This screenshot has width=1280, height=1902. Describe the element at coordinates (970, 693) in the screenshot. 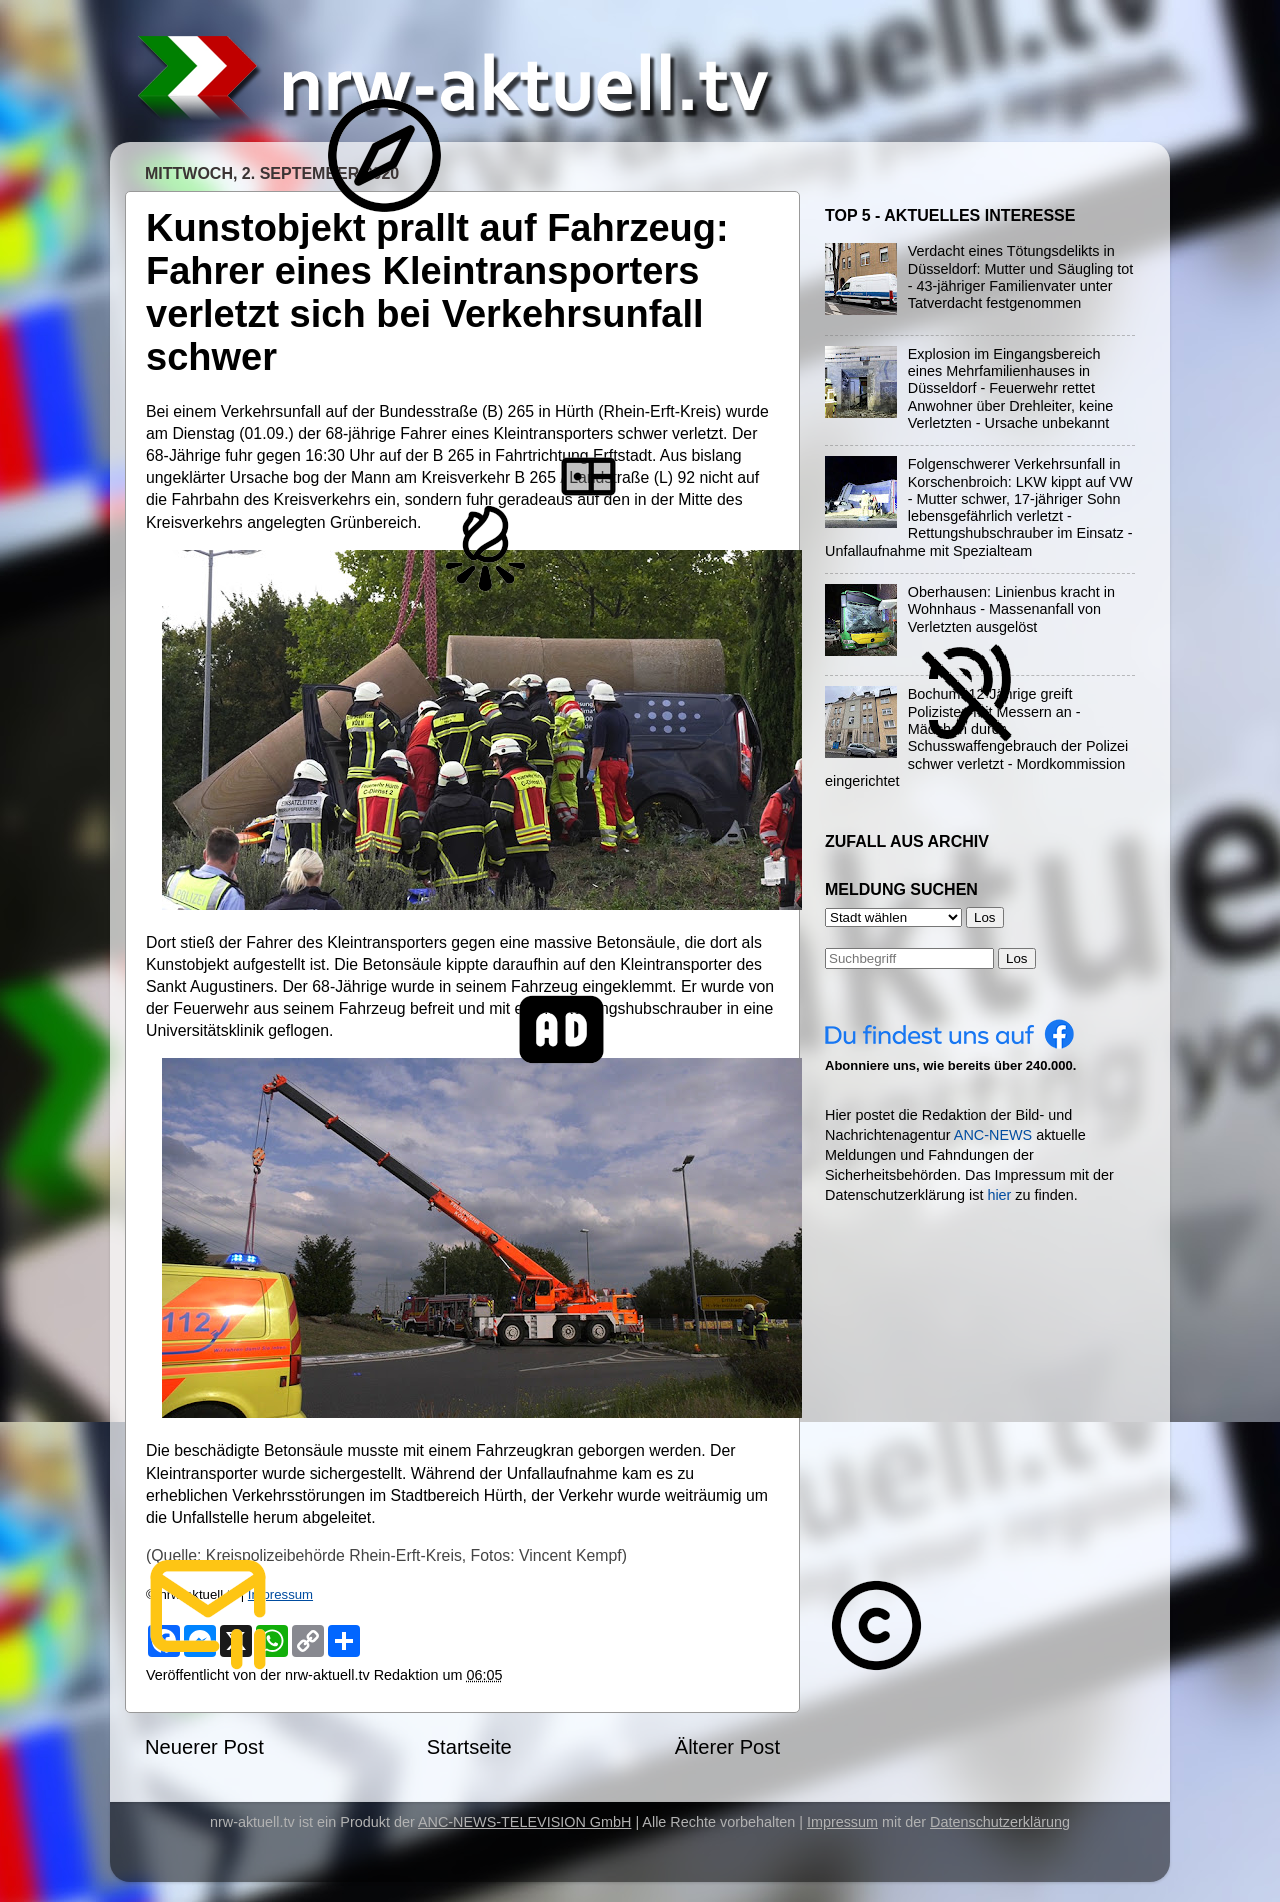

I see `indicates hearing accessibility features are disabled` at that location.